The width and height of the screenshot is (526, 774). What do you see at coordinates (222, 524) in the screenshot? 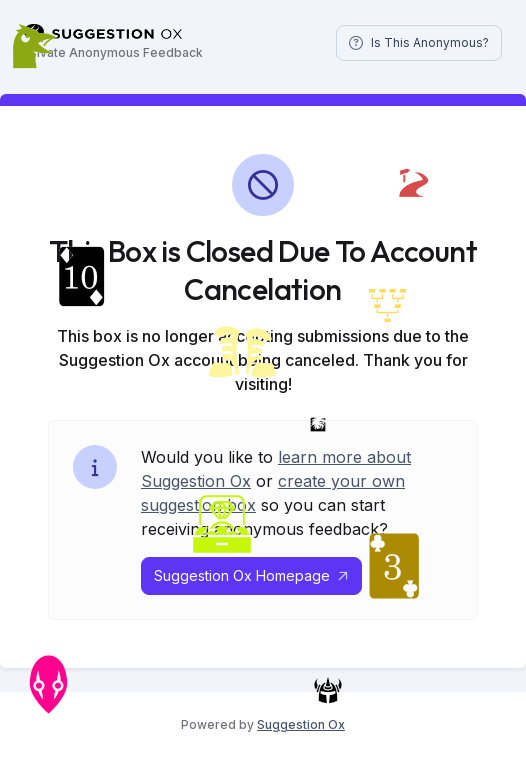
I see `view jewelry or engagement ring item` at bounding box center [222, 524].